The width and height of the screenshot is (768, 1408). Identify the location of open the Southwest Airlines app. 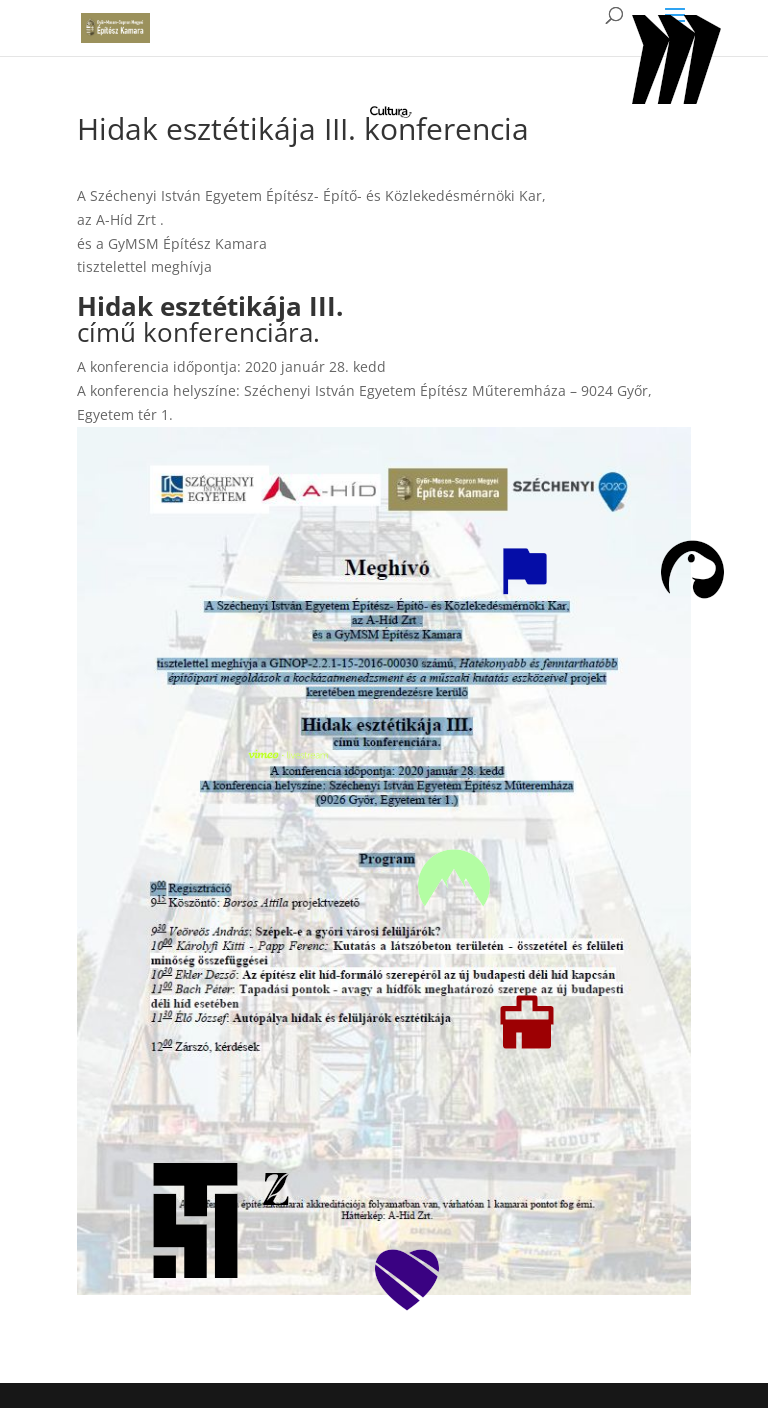
(407, 1280).